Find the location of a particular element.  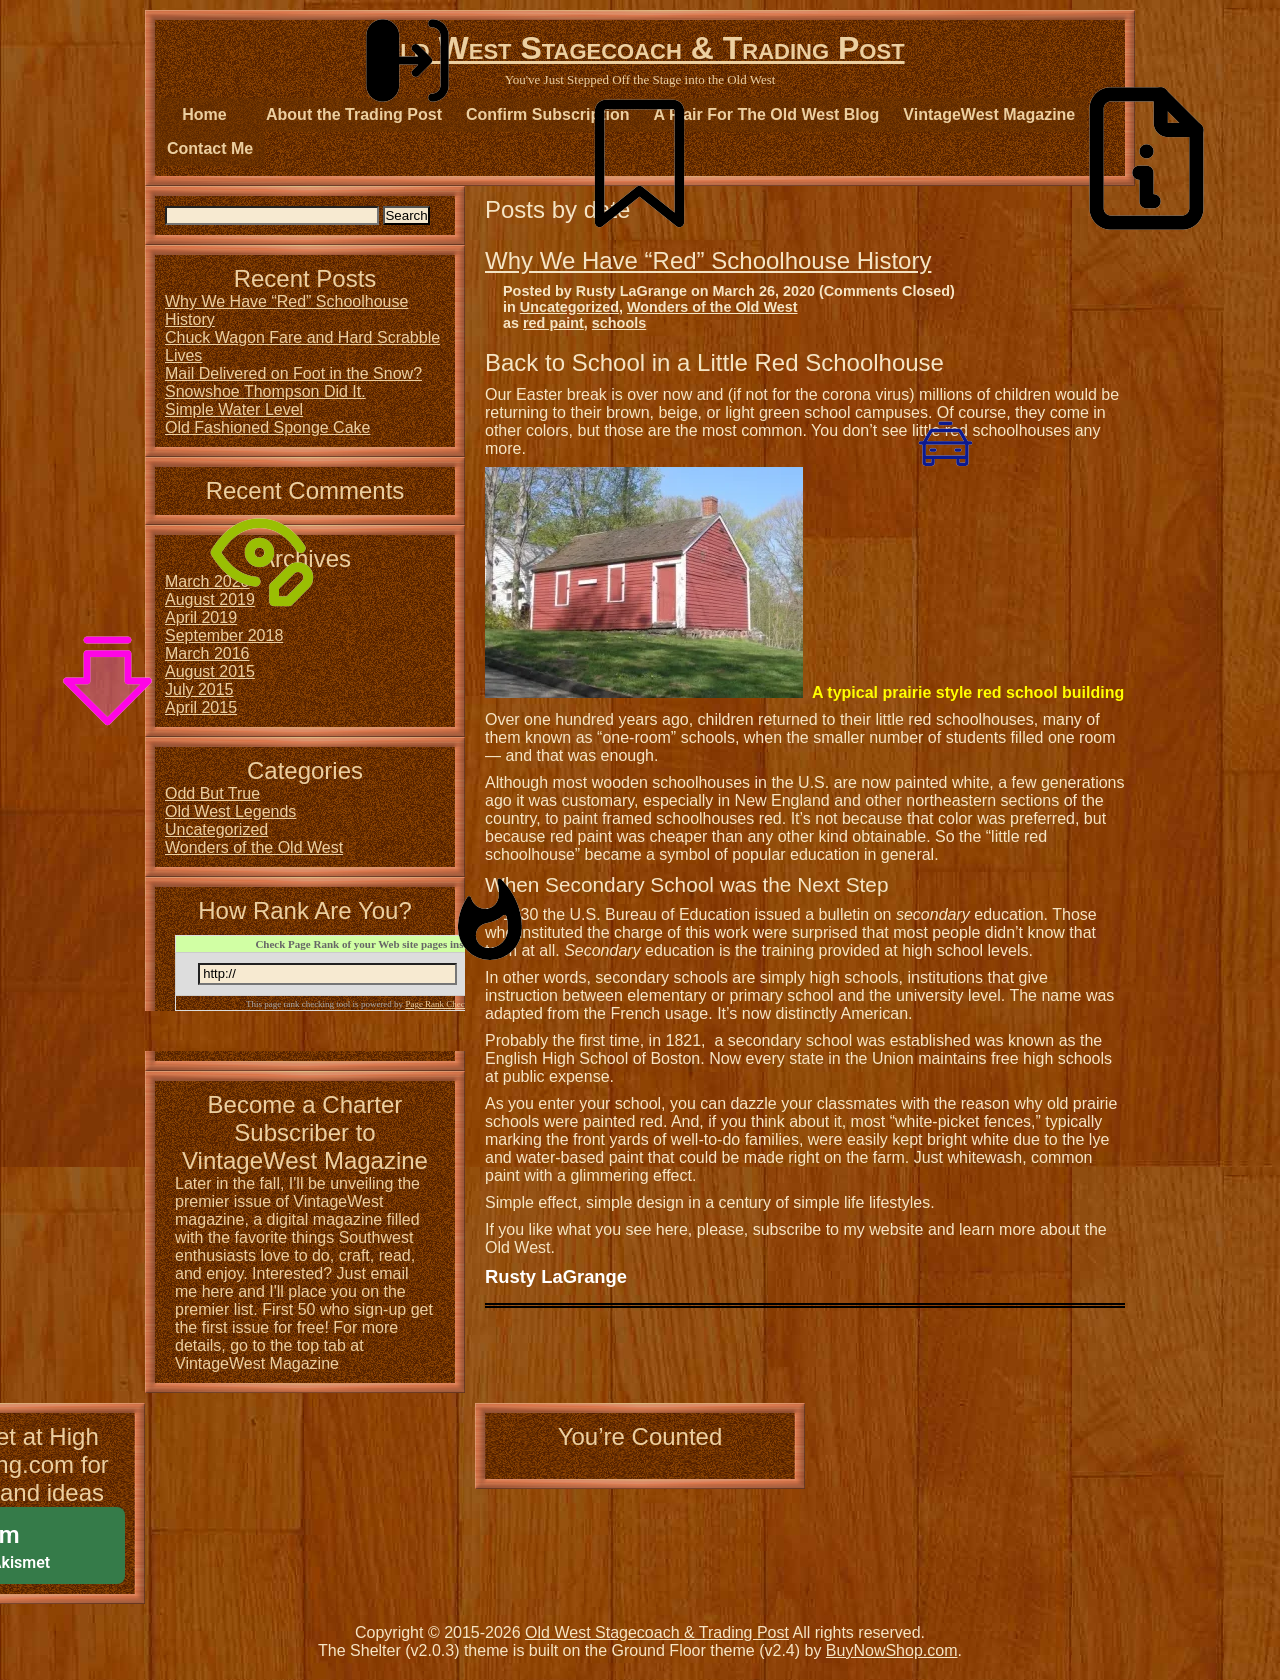

move element to the right is located at coordinates (407, 60).